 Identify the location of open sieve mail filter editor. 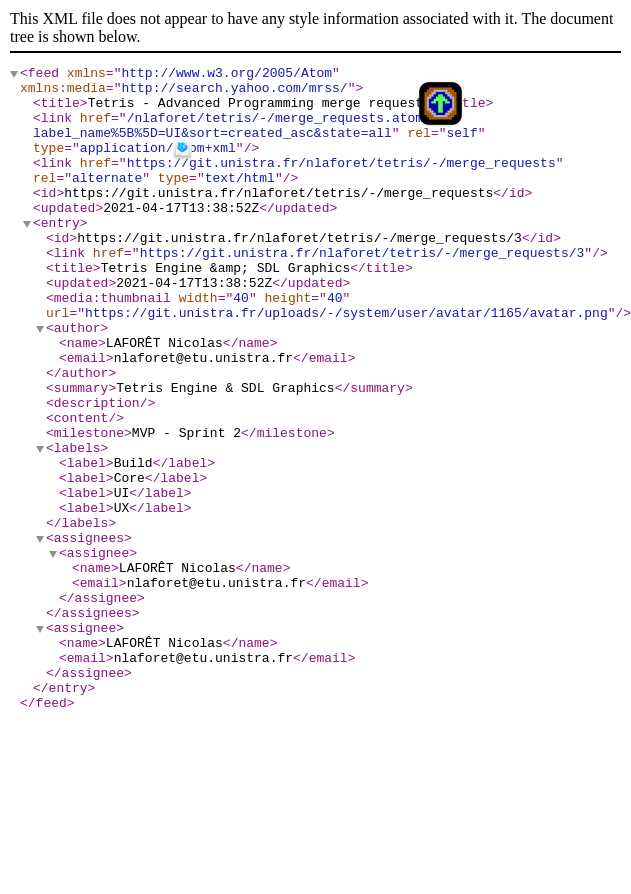
(182, 149).